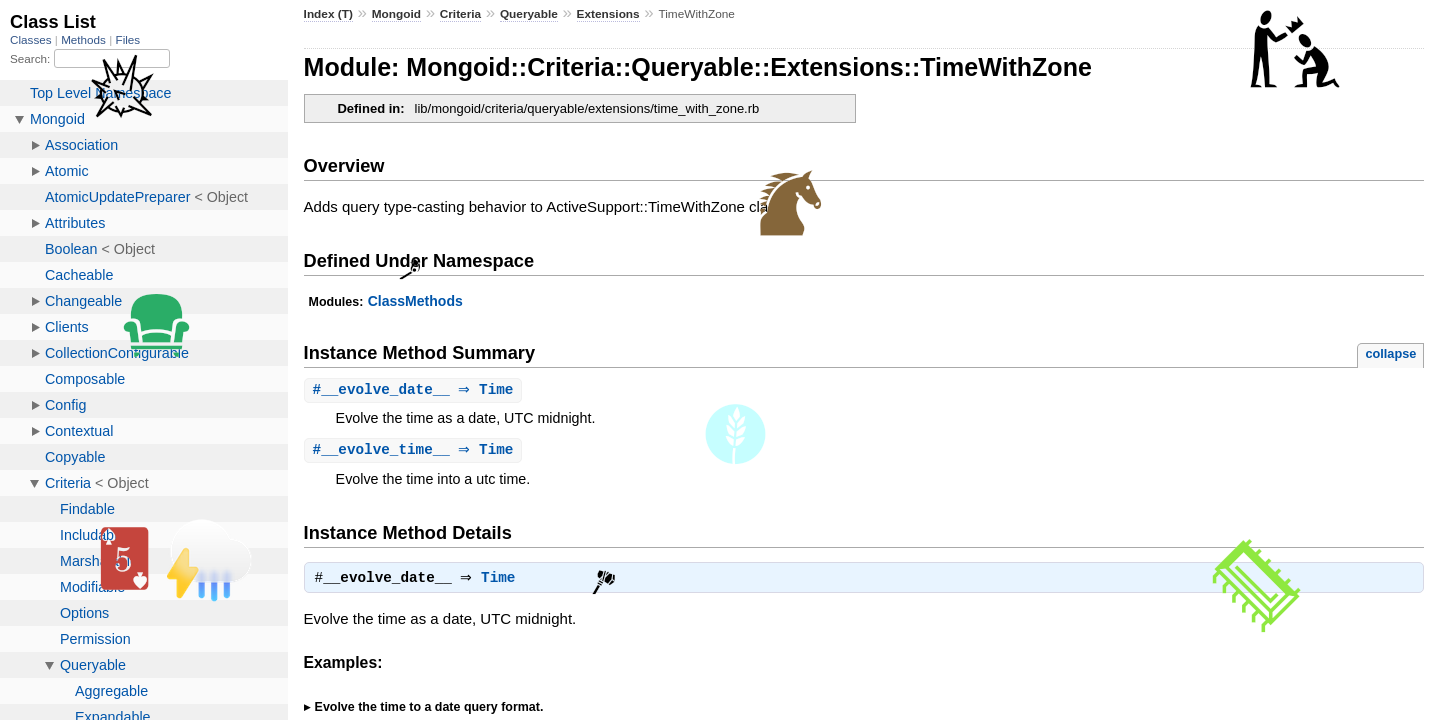 This screenshot has width=1440, height=720. Describe the element at coordinates (1295, 49) in the screenshot. I see `indicates a coronation or crowning ceremony event` at that location.